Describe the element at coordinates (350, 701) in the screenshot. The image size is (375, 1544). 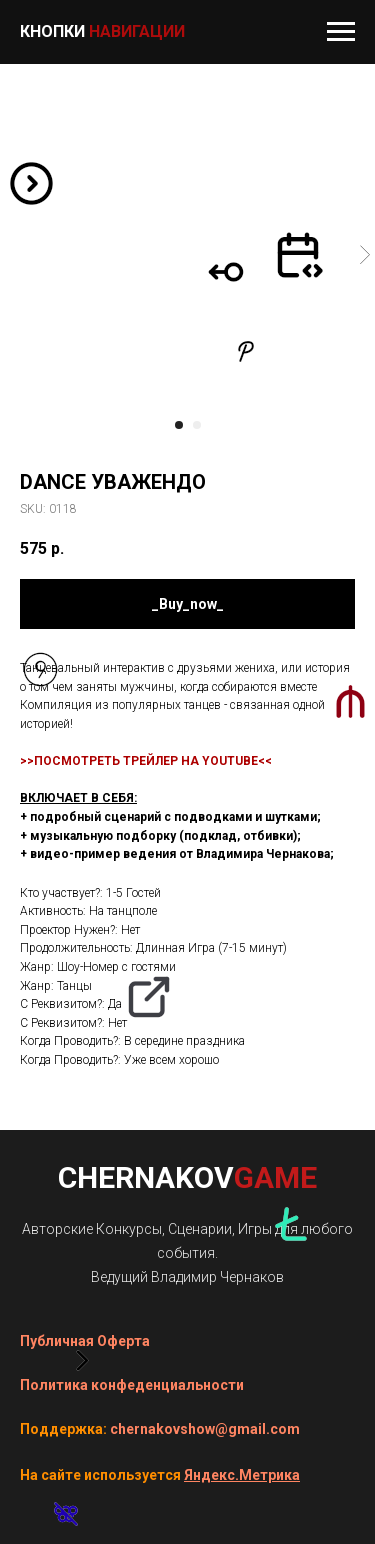
I see `indicates azerbaijani manat currency` at that location.